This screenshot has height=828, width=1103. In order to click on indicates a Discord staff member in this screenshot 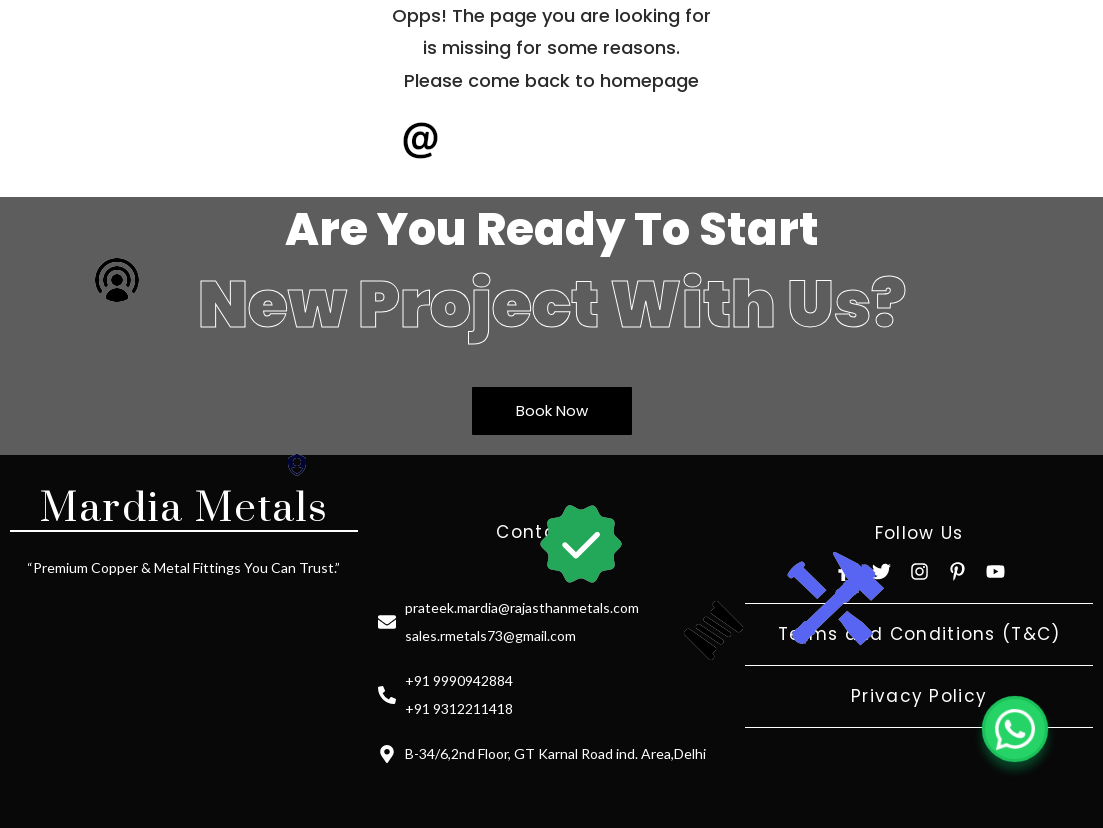, I will do `click(836, 598)`.